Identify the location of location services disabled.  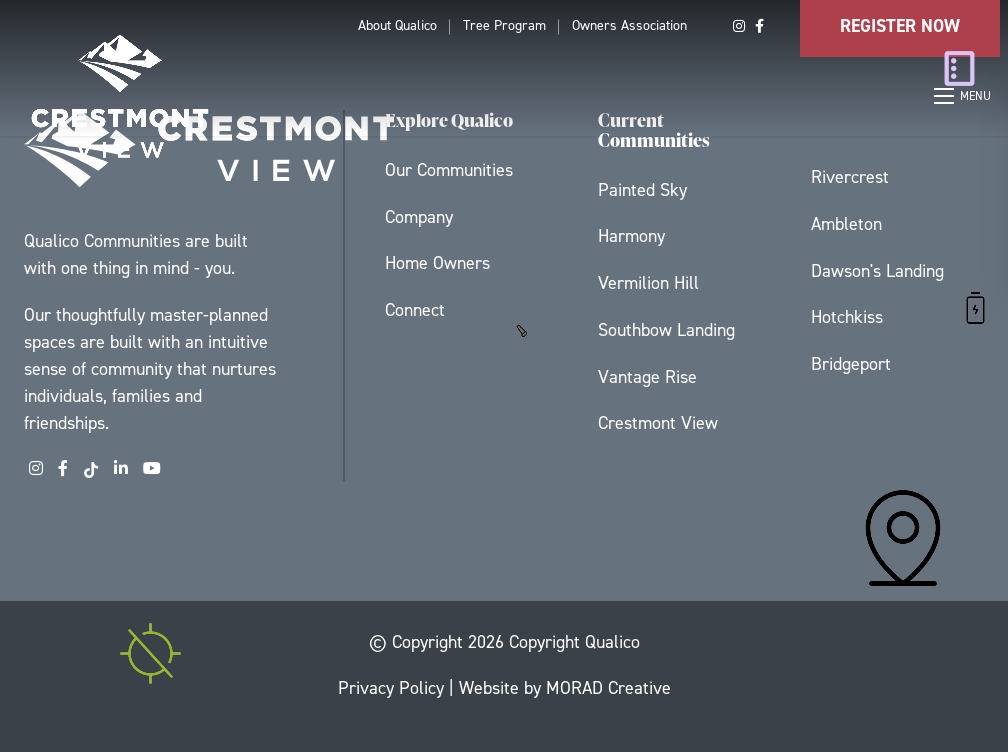
(150, 653).